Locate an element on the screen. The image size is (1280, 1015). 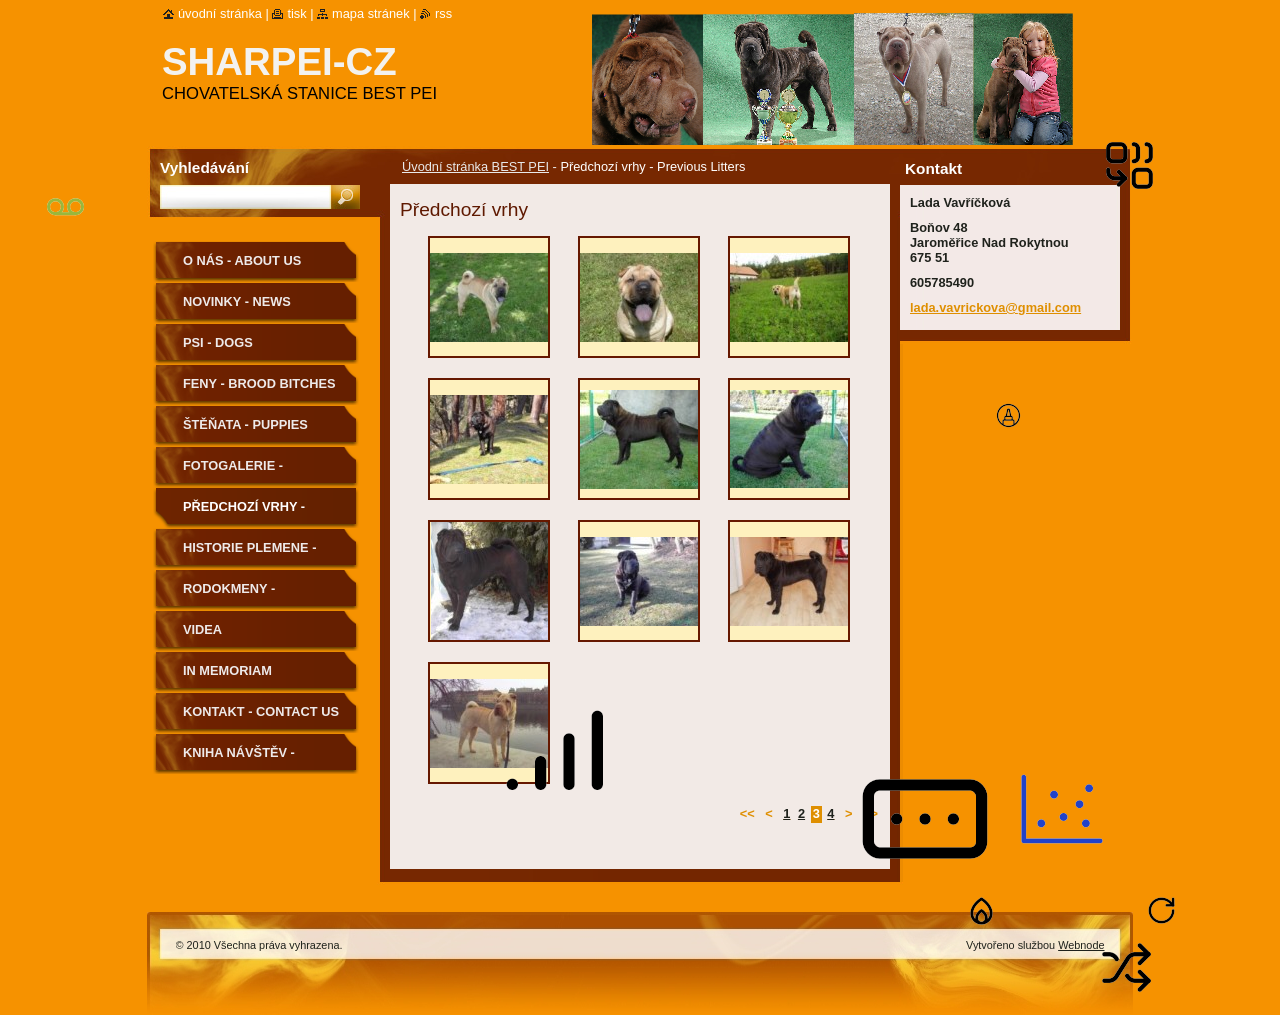
merge or combine selected items is located at coordinates (1129, 165).